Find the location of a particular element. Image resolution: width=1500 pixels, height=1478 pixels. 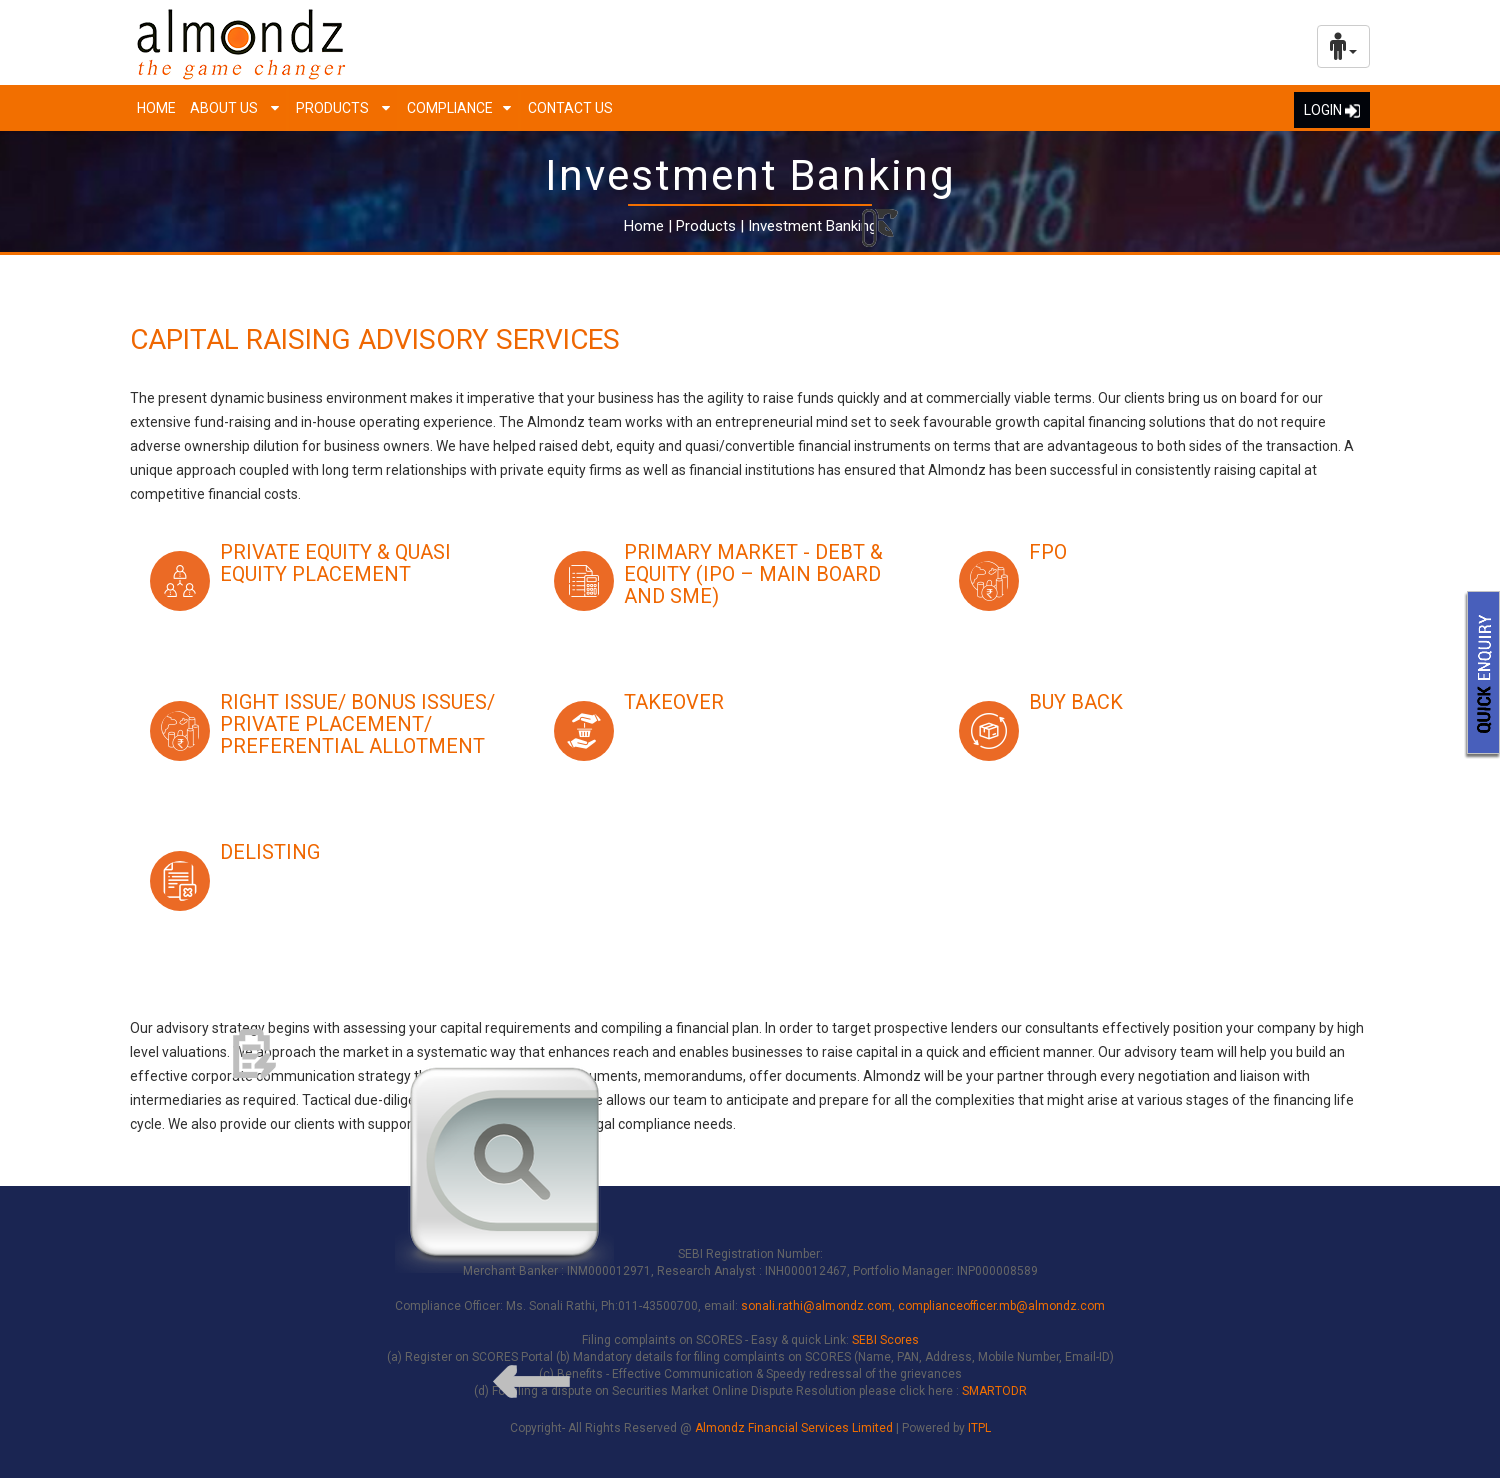

play previous track in playlist is located at coordinates (532, 1381).